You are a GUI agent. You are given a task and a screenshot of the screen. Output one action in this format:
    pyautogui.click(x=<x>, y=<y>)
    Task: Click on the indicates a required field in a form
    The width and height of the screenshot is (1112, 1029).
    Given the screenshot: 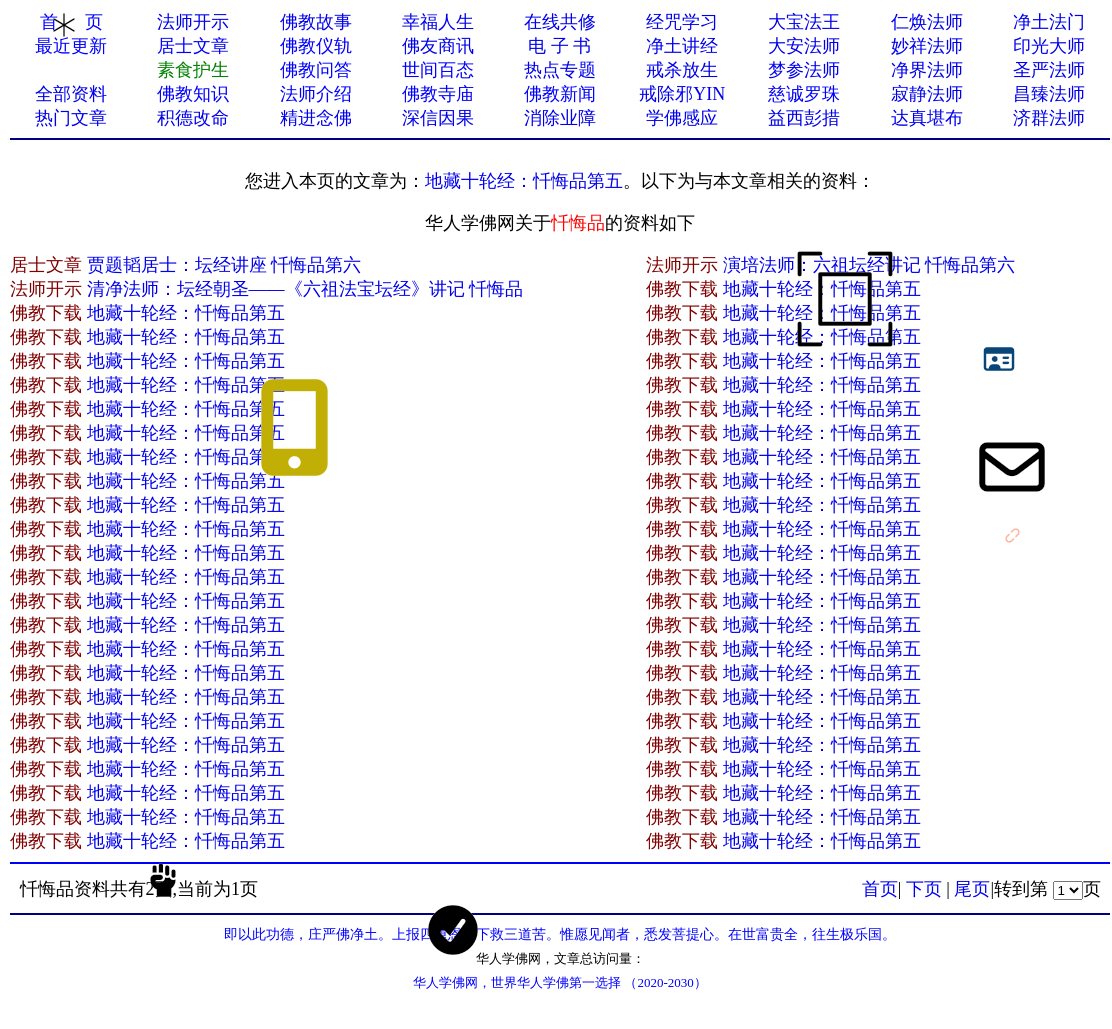 What is the action you would take?
    pyautogui.click(x=64, y=25)
    